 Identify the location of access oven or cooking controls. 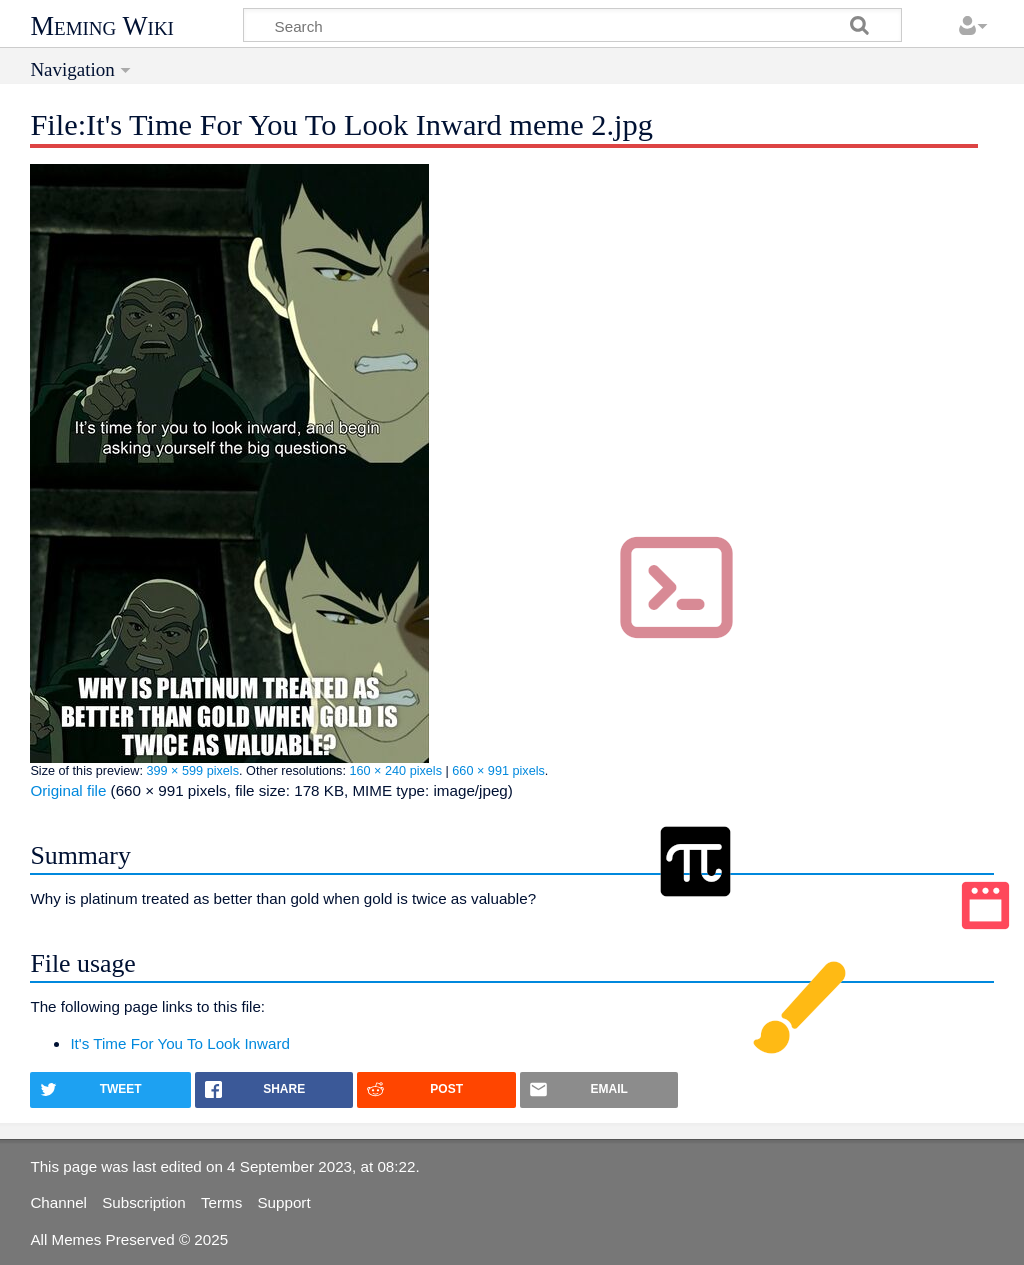
(985, 905).